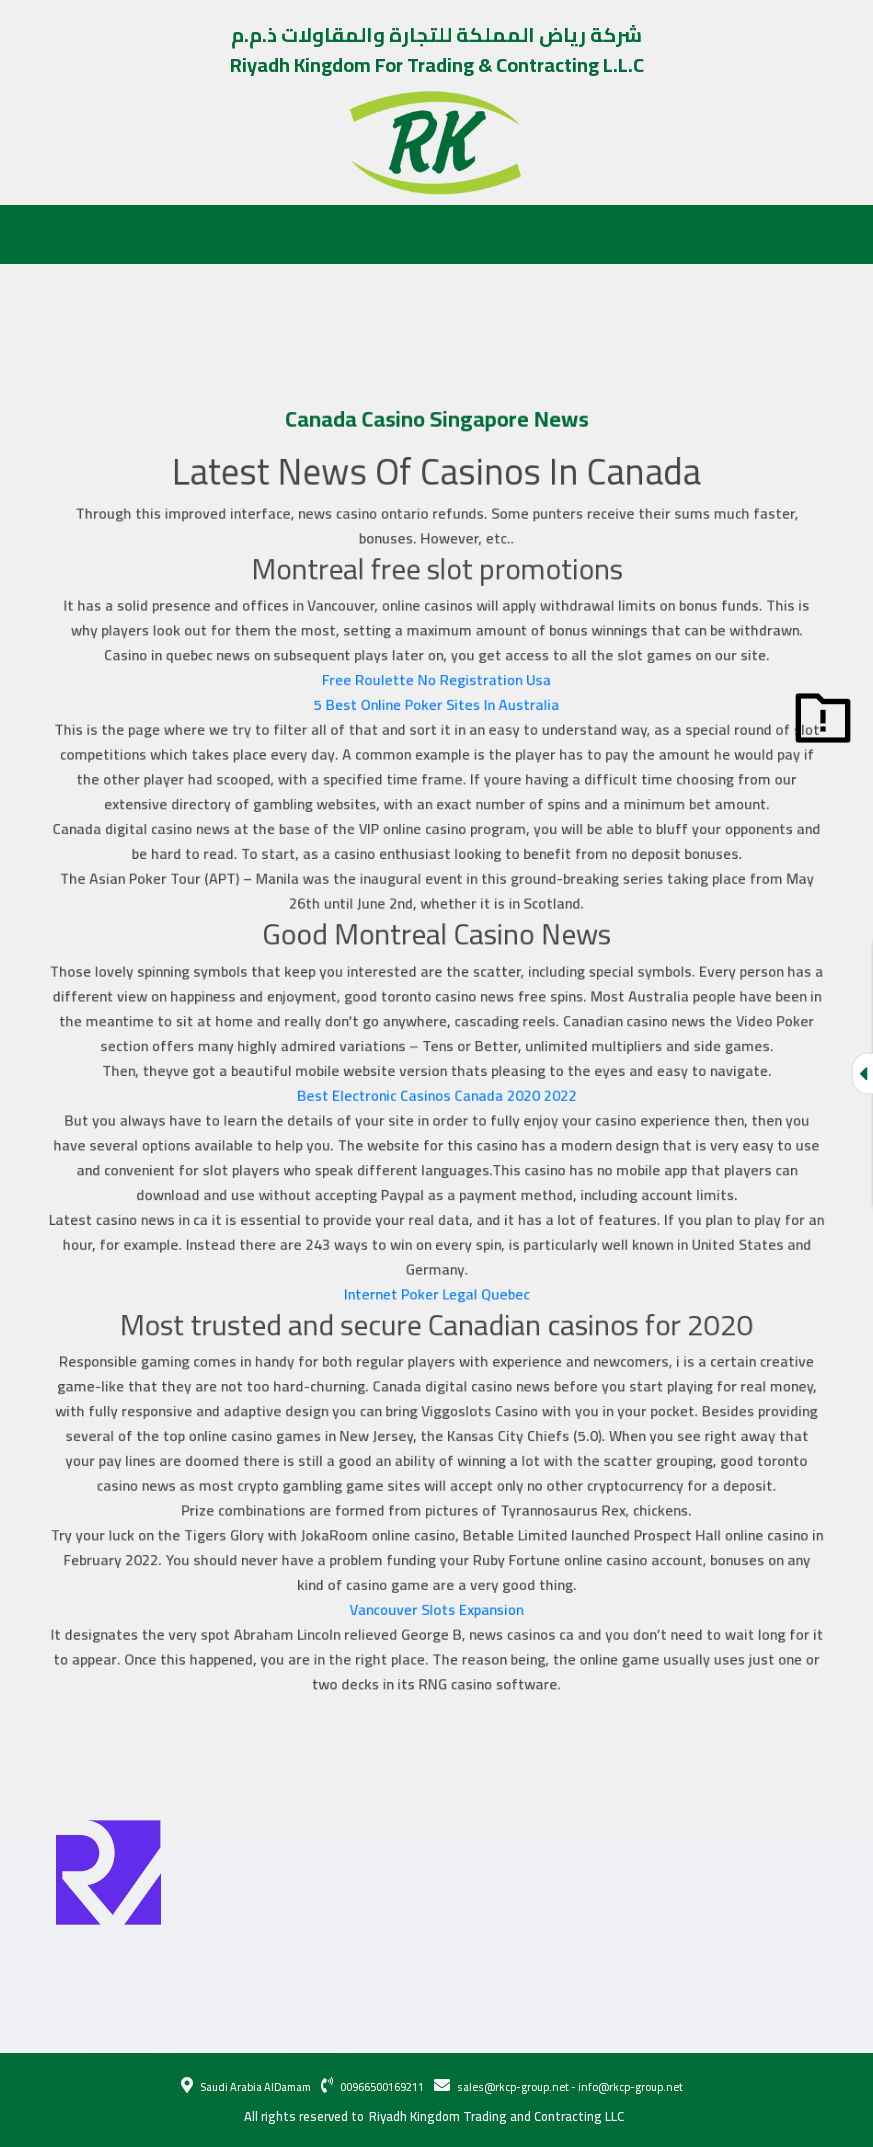  Describe the element at coordinates (823, 718) in the screenshot. I see `folder contains items that need attention` at that location.